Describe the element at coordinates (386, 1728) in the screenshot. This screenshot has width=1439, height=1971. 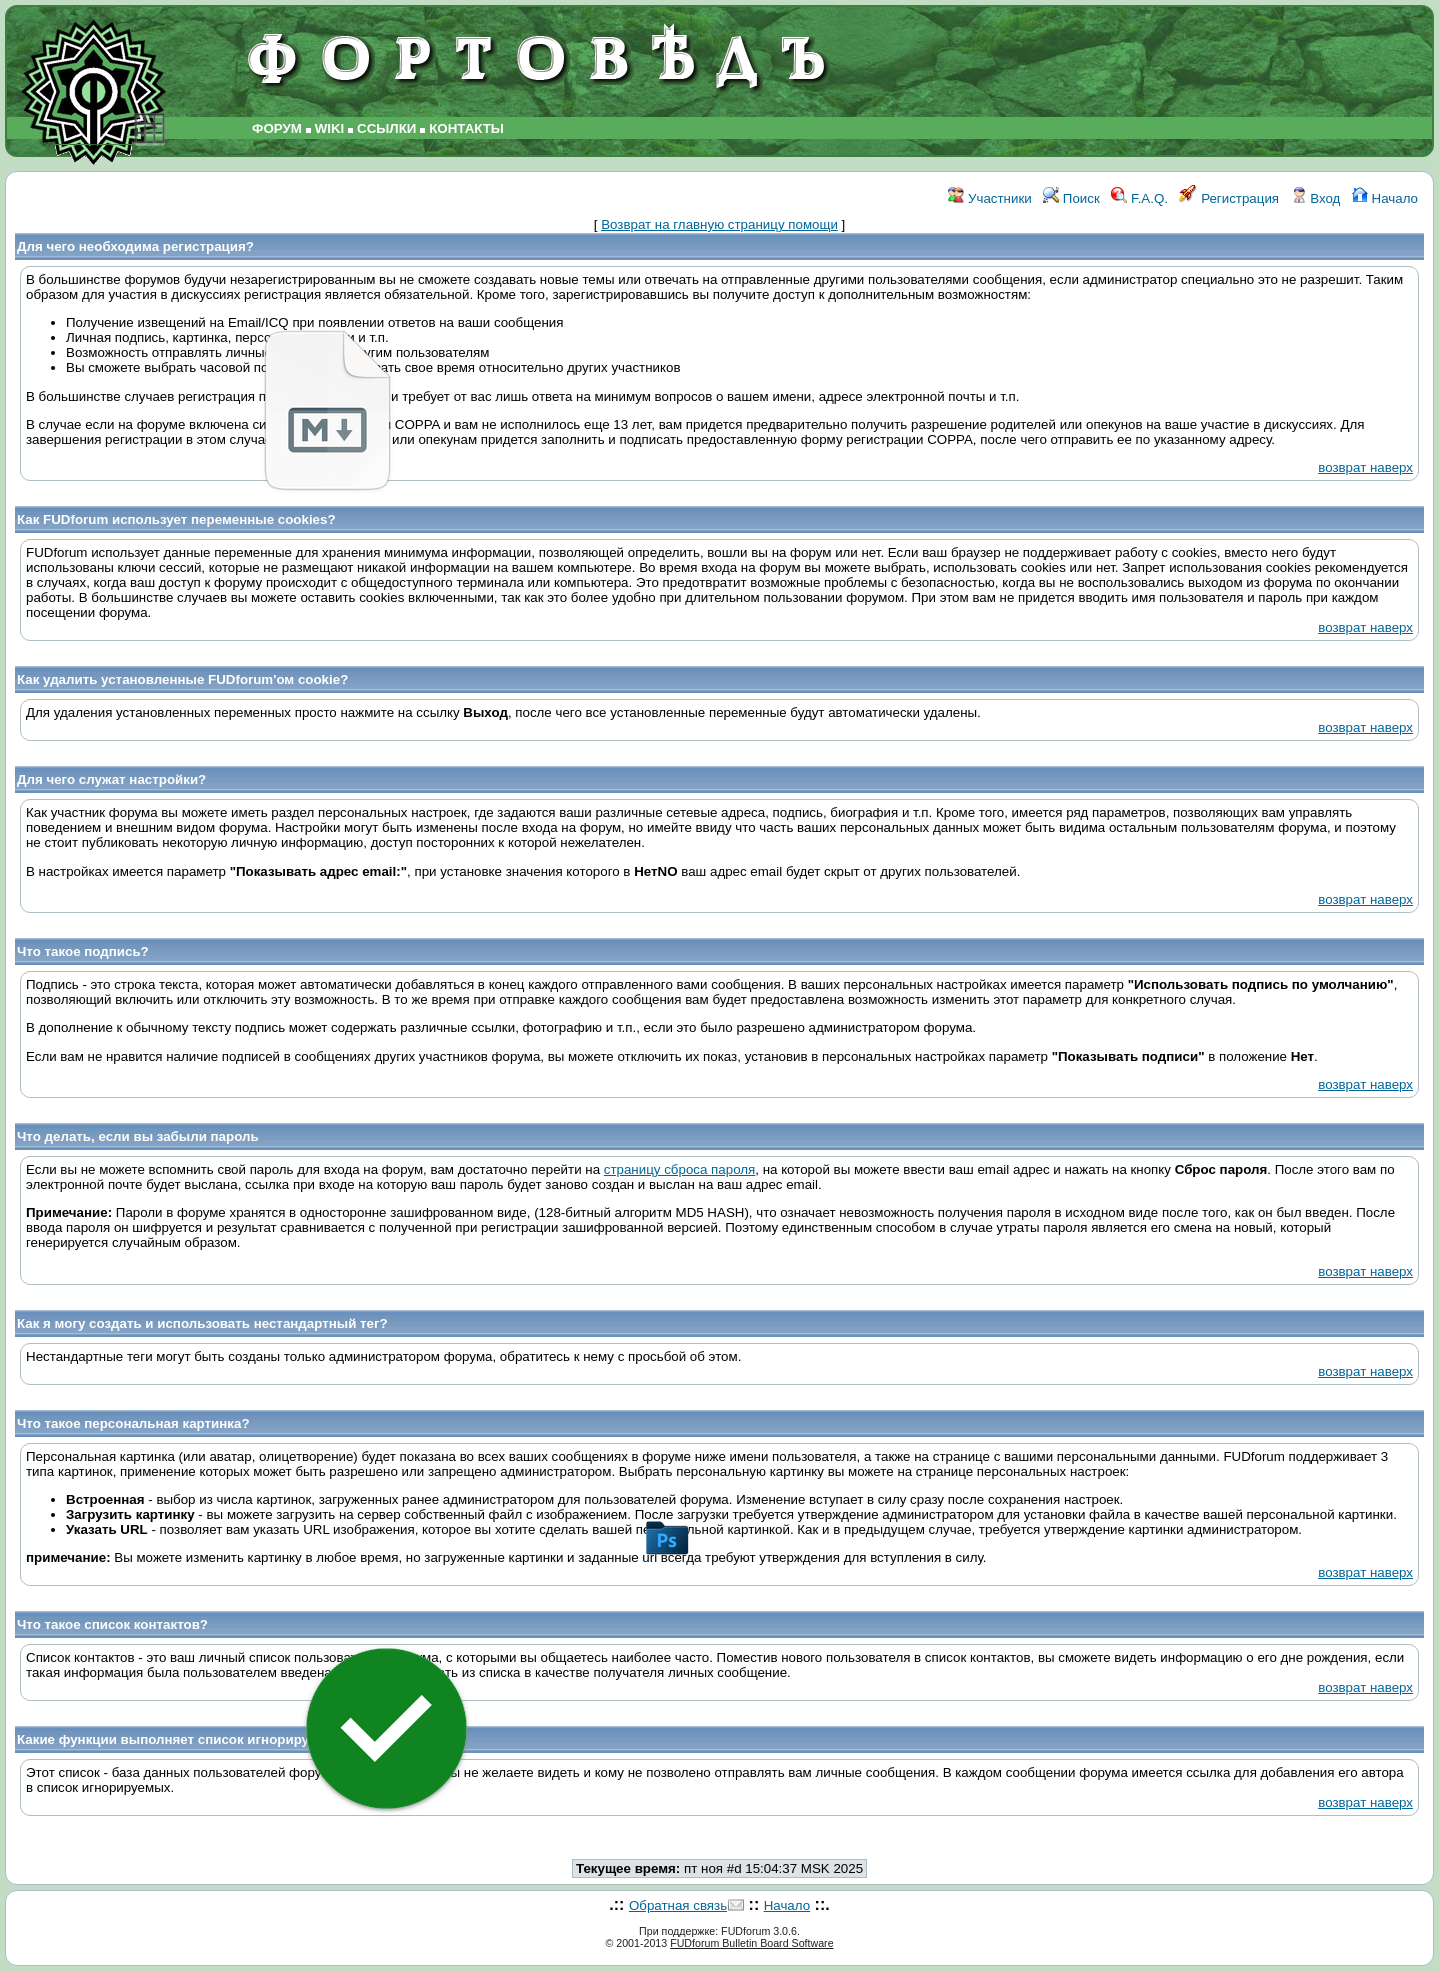
I see `confirm or apply changes` at that location.